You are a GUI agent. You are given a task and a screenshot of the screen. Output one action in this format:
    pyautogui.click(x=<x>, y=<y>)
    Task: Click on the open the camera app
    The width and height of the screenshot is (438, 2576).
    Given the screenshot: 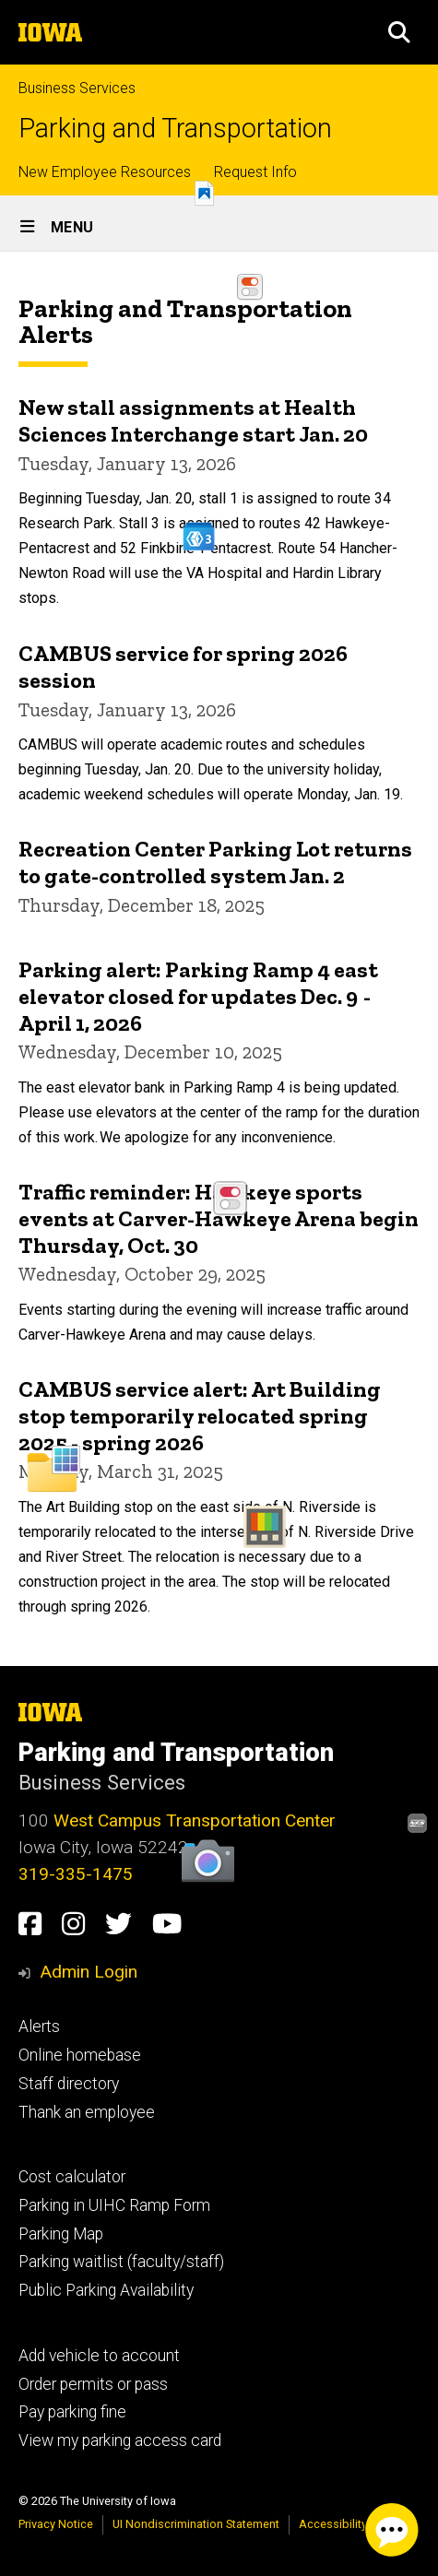 What is the action you would take?
    pyautogui.click(x=207, y=1861)
    